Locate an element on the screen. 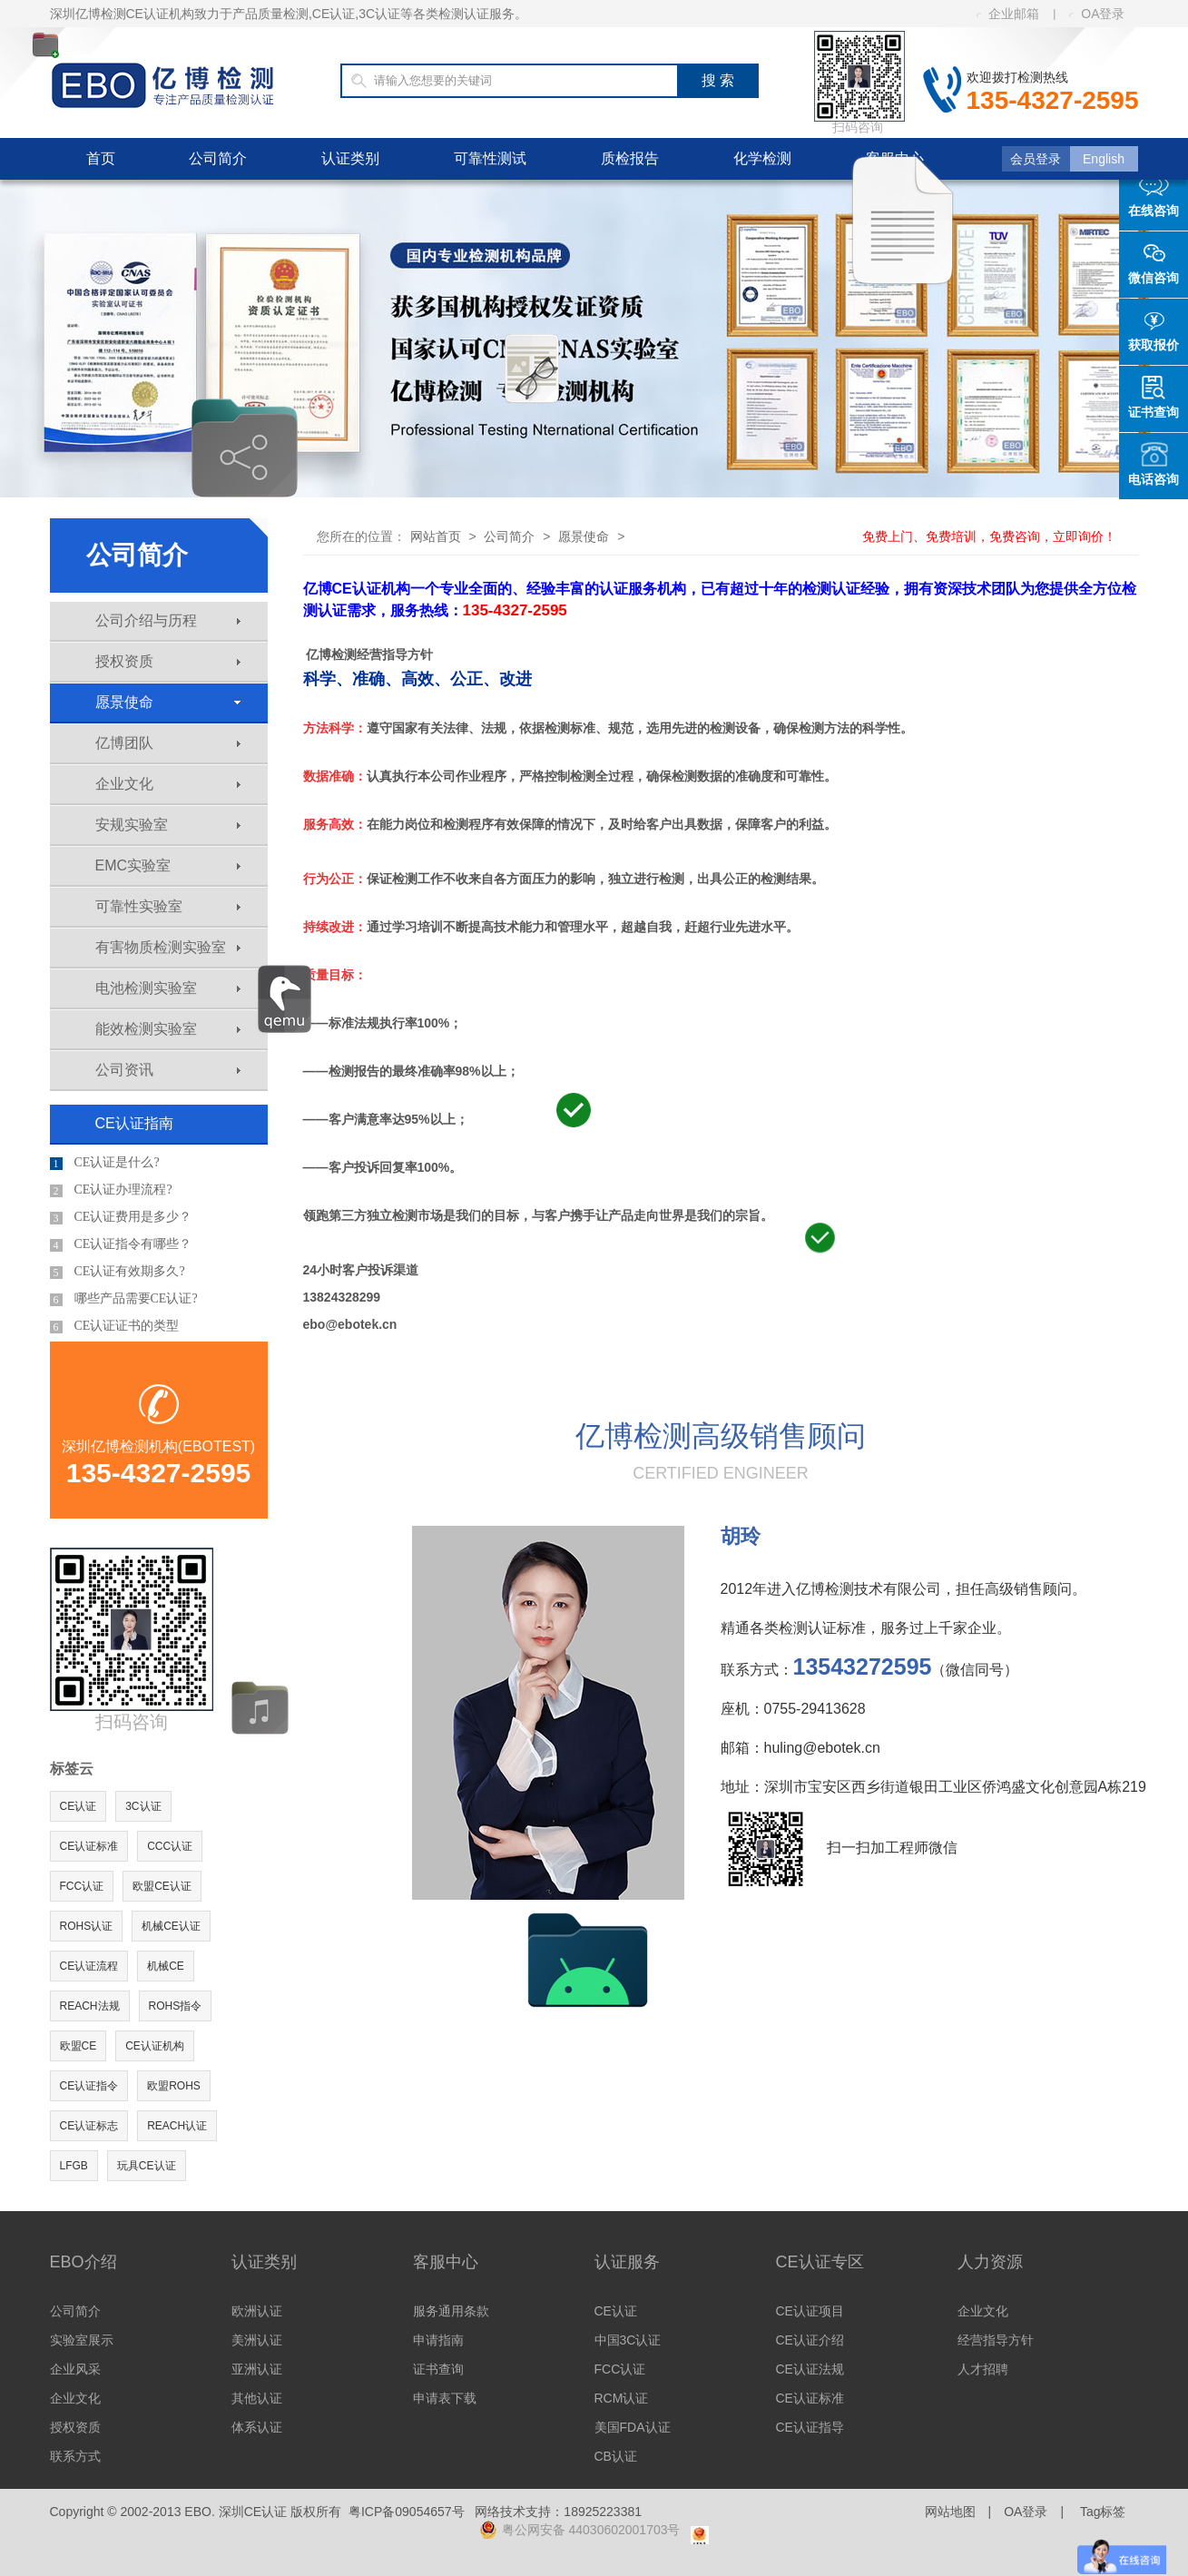  create a new folder is located at coordinates (45, 44).